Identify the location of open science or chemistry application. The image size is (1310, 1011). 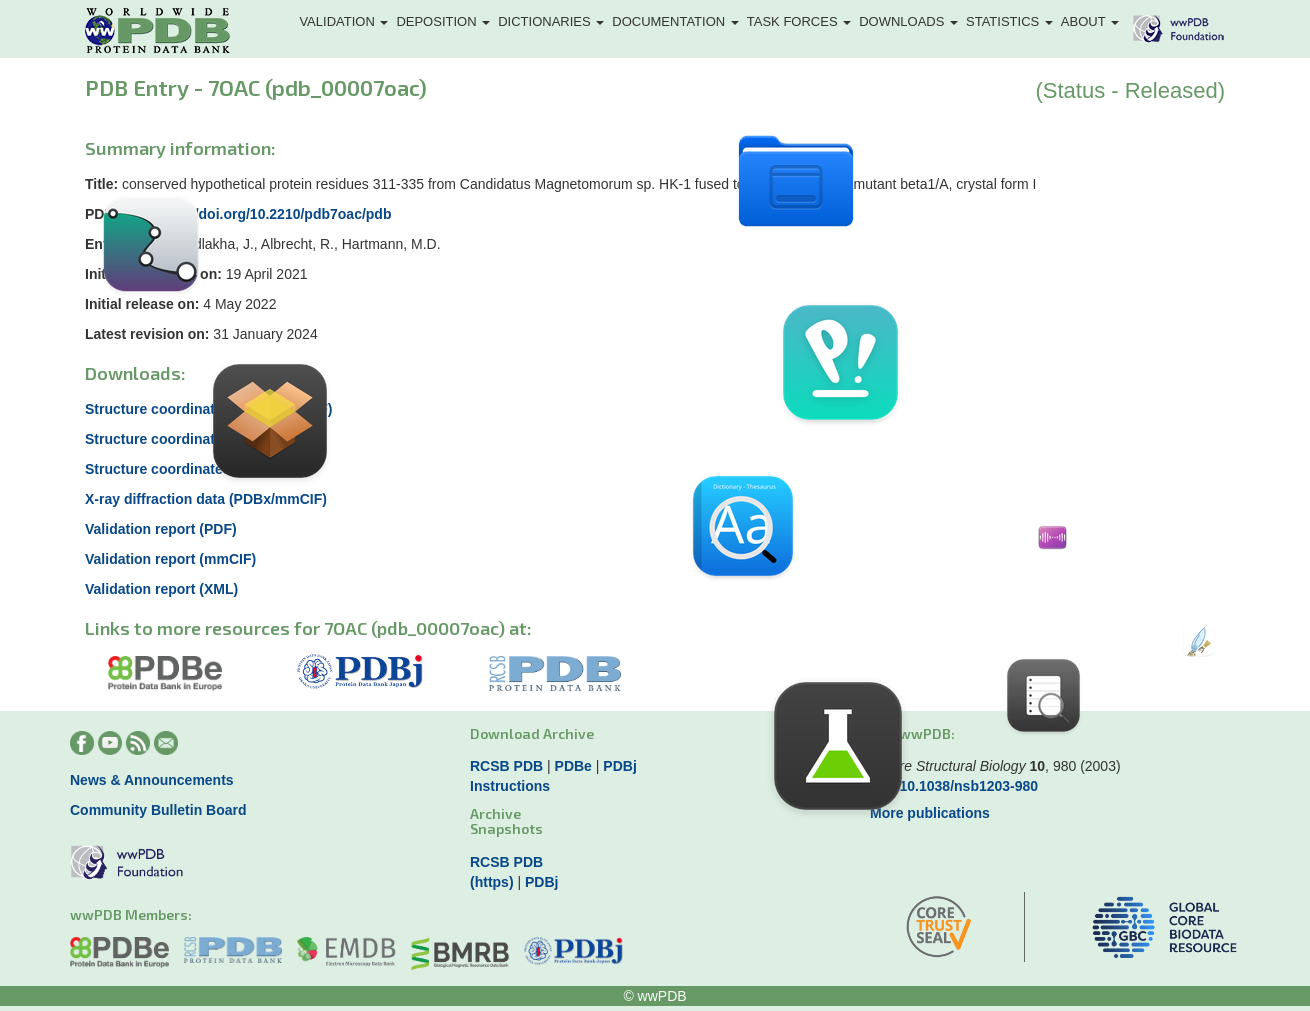
(838, 746).